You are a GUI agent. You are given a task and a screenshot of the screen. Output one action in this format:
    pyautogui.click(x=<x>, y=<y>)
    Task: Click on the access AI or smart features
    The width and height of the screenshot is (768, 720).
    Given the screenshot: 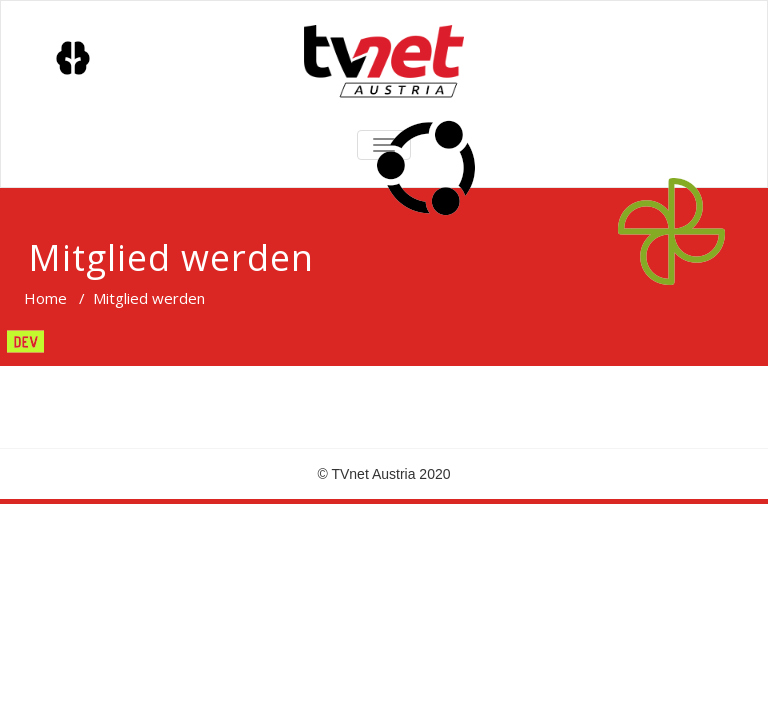 What is the action you would take?
    pyautogui.click(x=73, y=58)
    